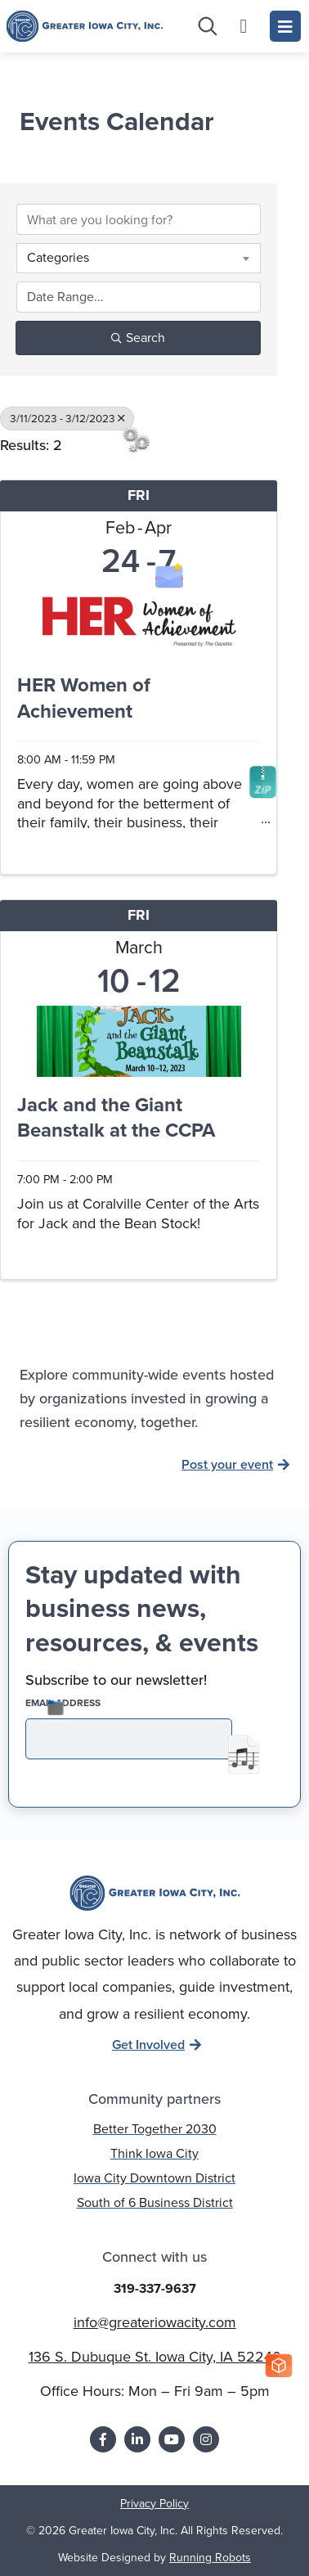 Image resolution: width=309 pixels, height=2576 pixels. I want to click on open a folder to view its contents, so click(56, 1708).